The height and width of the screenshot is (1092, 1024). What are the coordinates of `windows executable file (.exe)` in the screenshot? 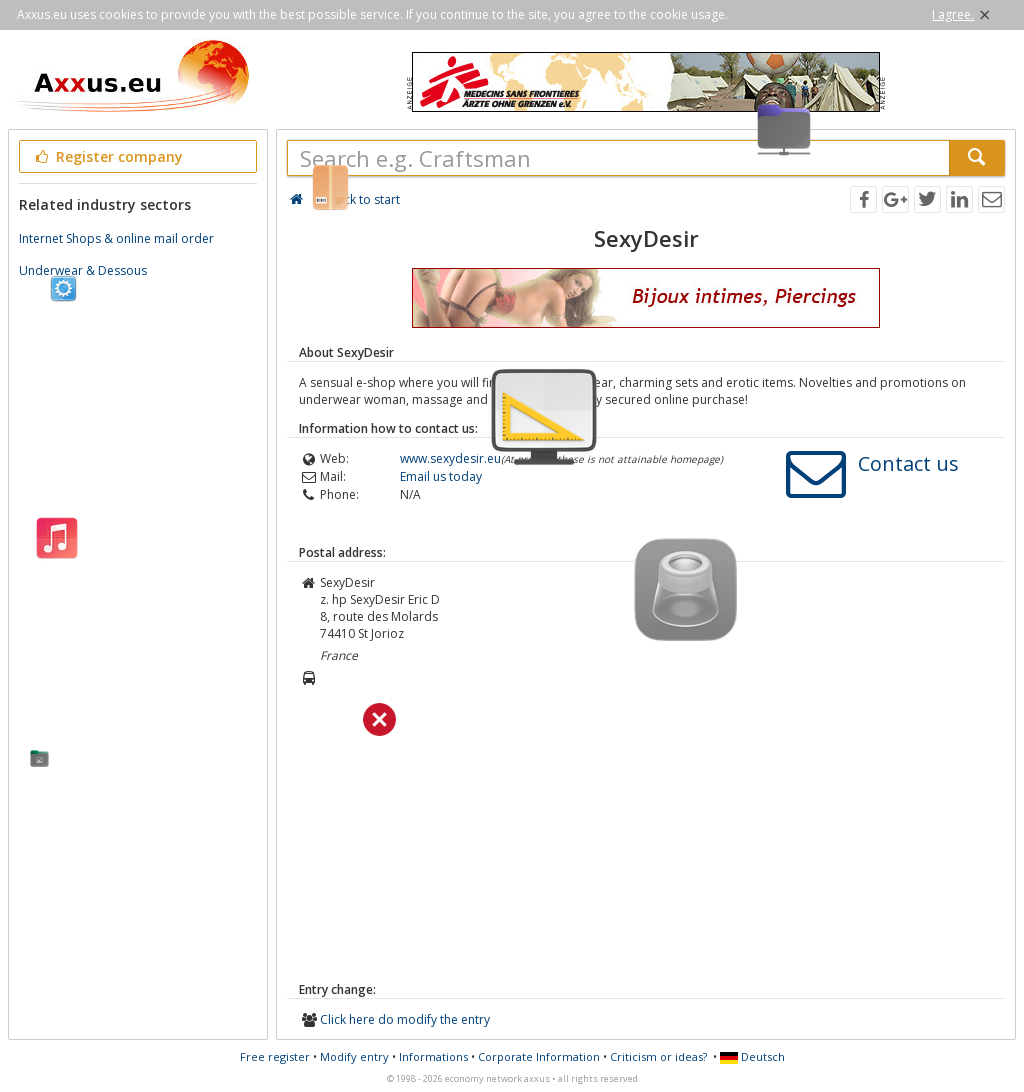 It's located at (63, 288).